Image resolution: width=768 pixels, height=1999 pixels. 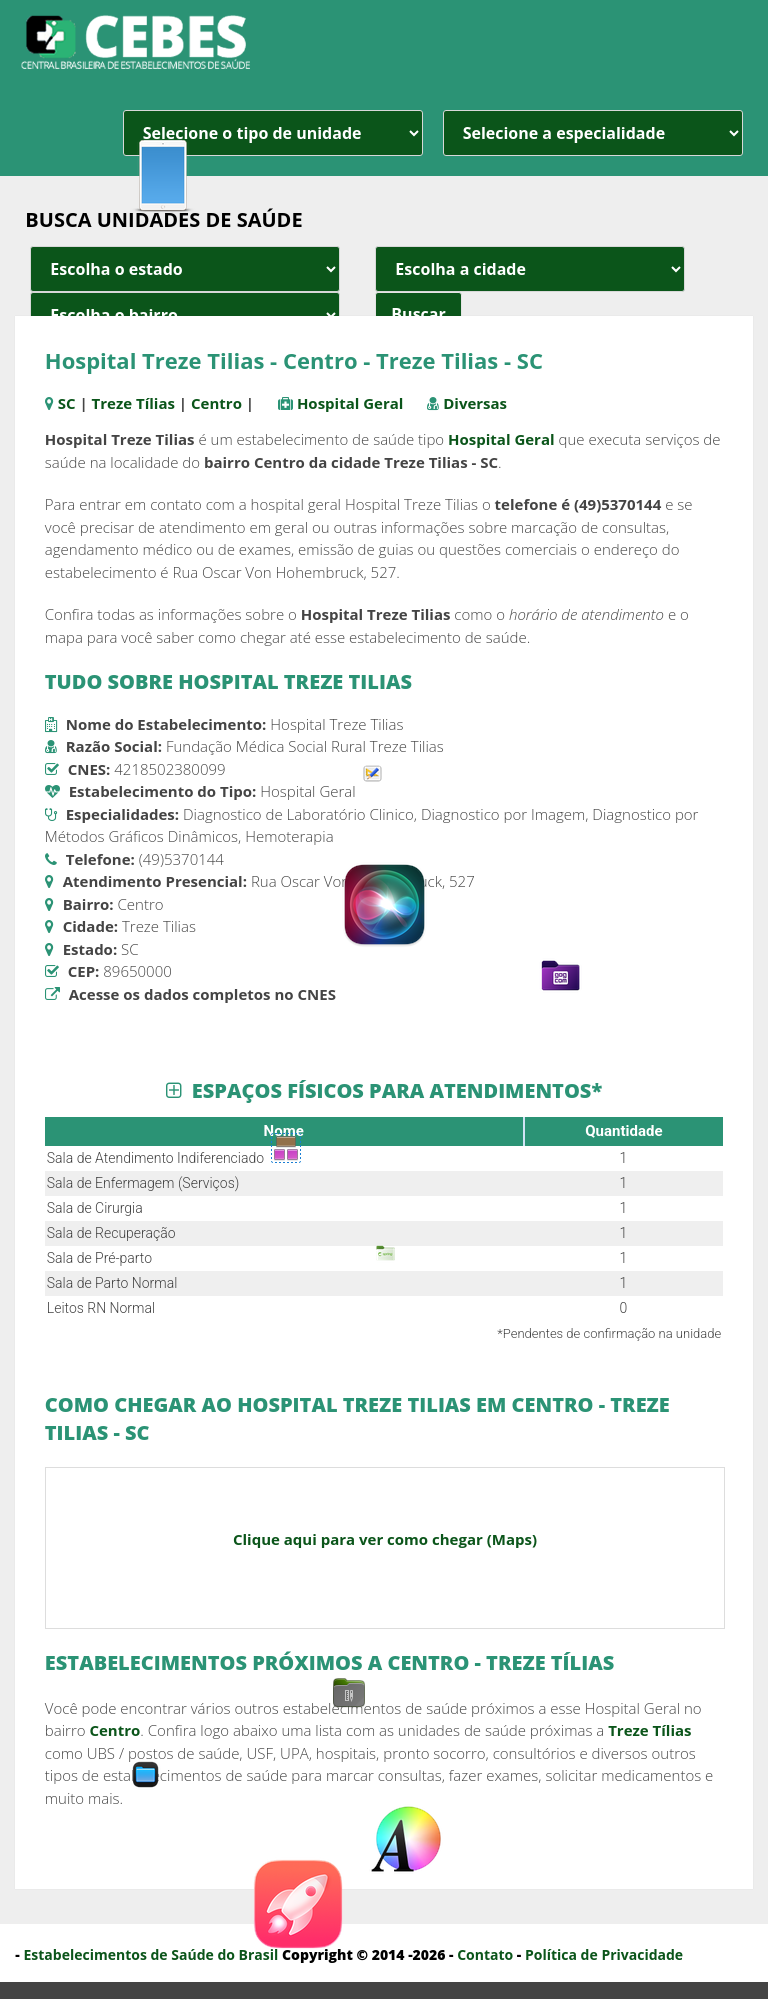 What do you see at coordinates (384, 904) in the screenshot?
I see `activate siri voice assistant` at bounding box center [384, 904].